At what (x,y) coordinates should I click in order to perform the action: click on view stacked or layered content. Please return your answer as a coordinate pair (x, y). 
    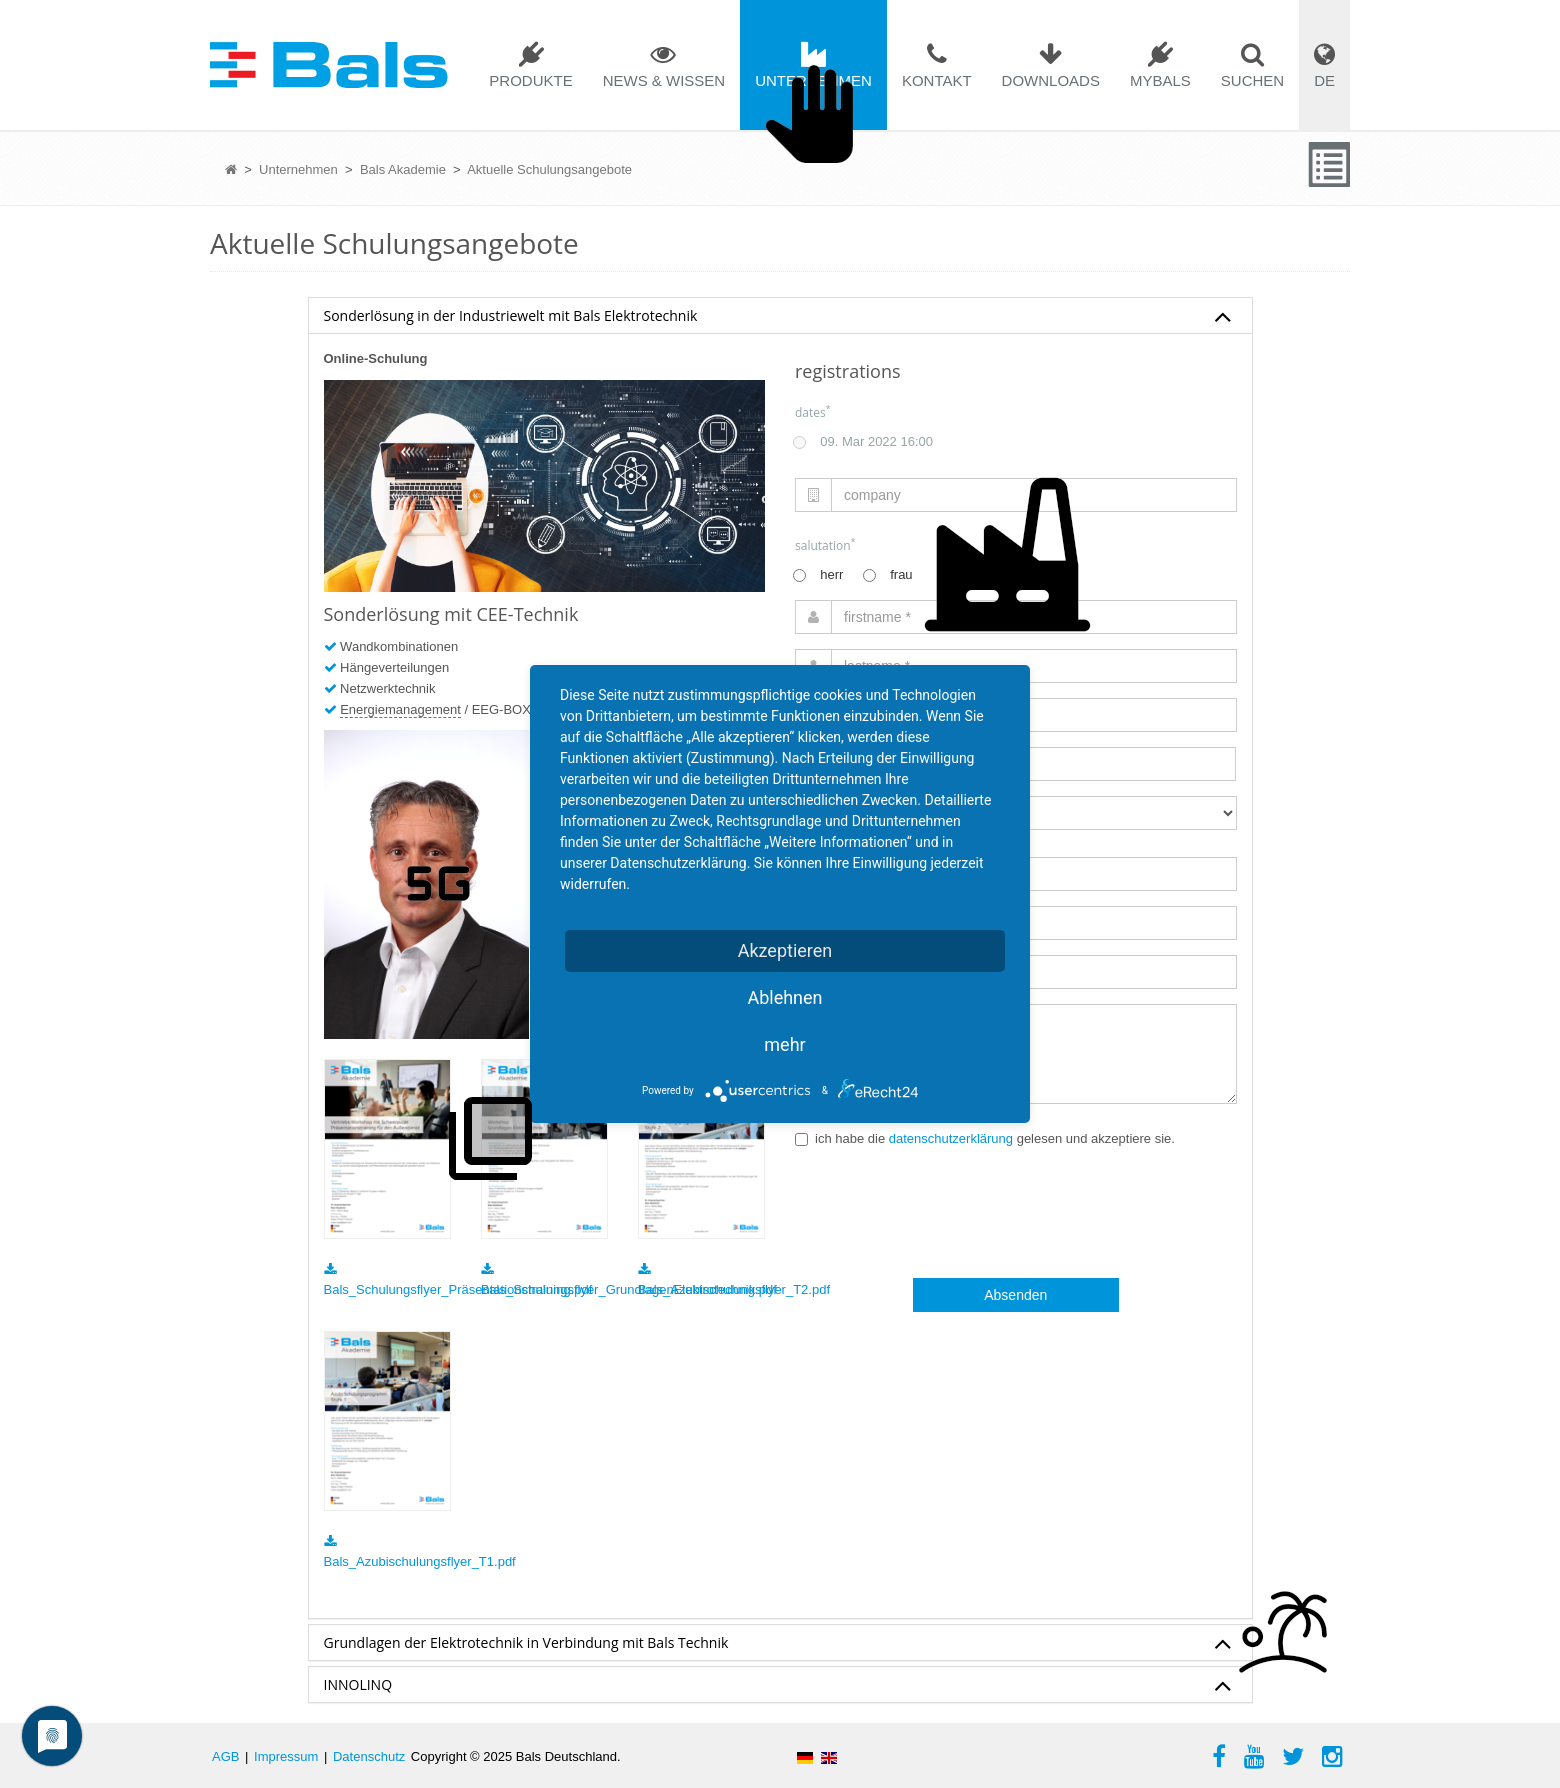
    Looking at the image, I should click on (490, 1138).